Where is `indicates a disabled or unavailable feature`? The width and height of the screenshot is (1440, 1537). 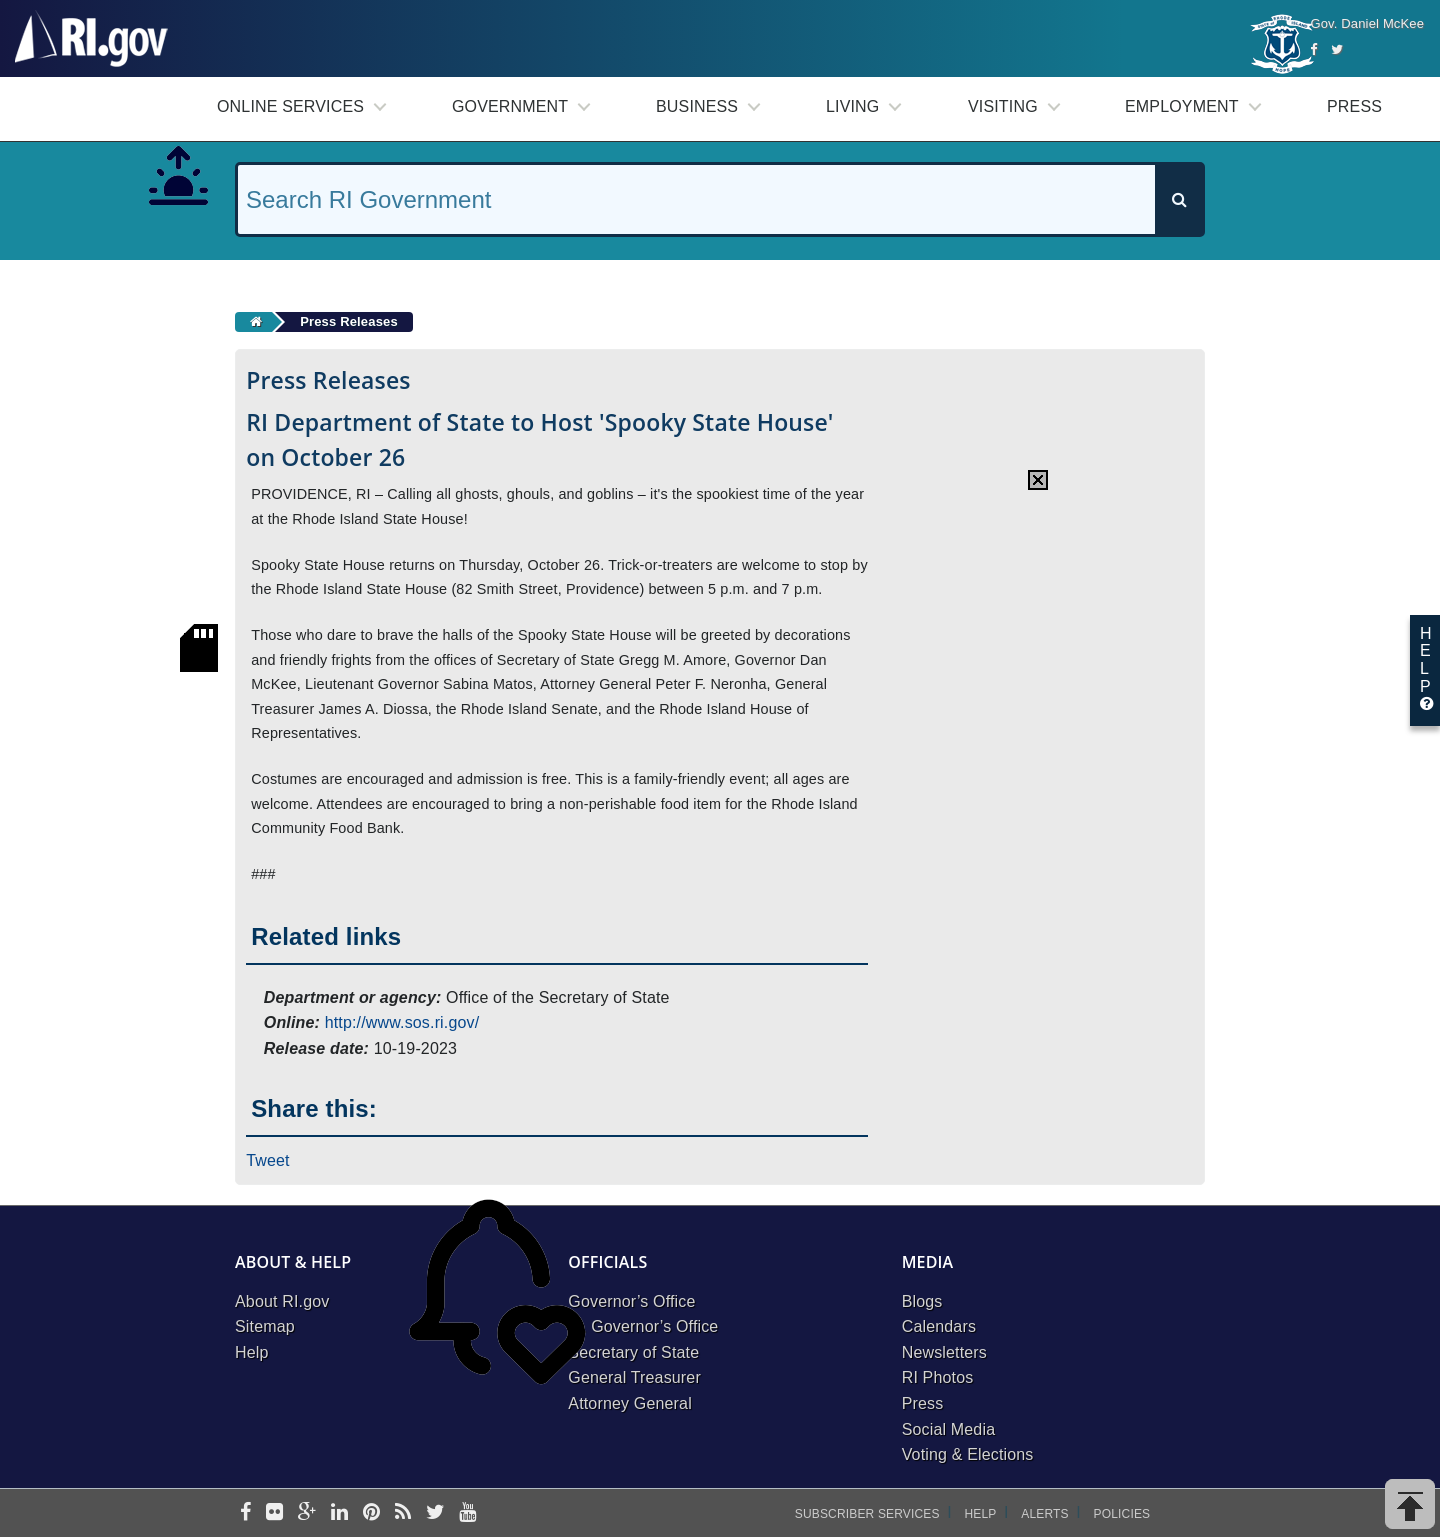 indicates a disabled or unavailable feature is located at coordinates (1038, 480).